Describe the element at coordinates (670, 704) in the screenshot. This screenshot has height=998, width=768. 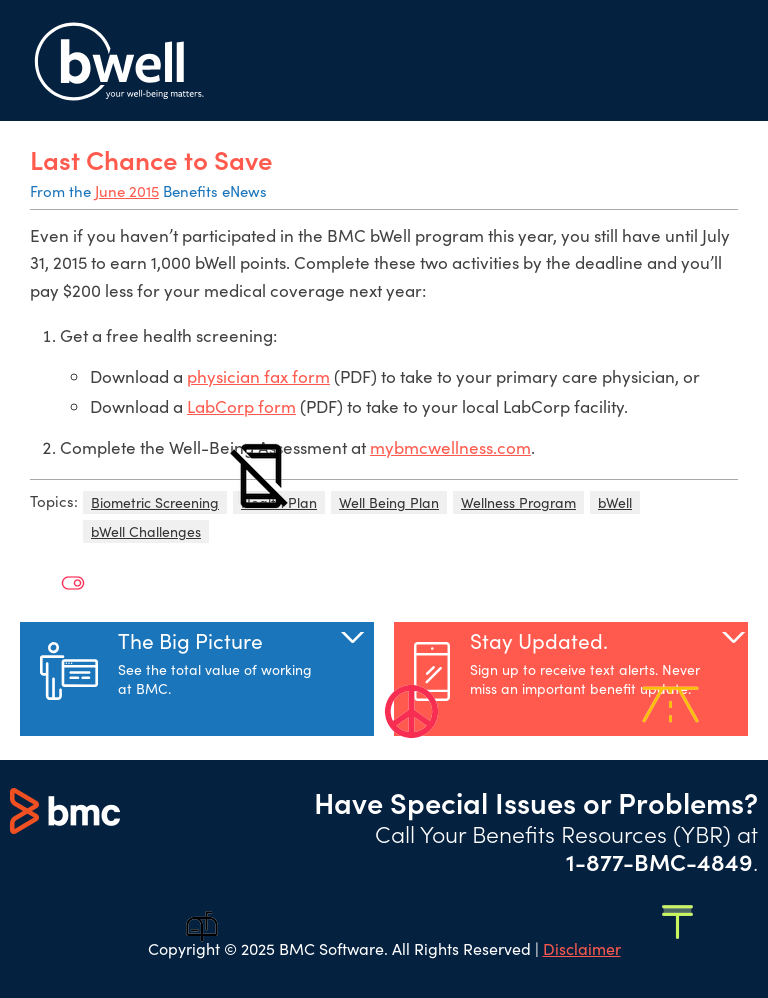
I see `view directions or navigation route` at that location.